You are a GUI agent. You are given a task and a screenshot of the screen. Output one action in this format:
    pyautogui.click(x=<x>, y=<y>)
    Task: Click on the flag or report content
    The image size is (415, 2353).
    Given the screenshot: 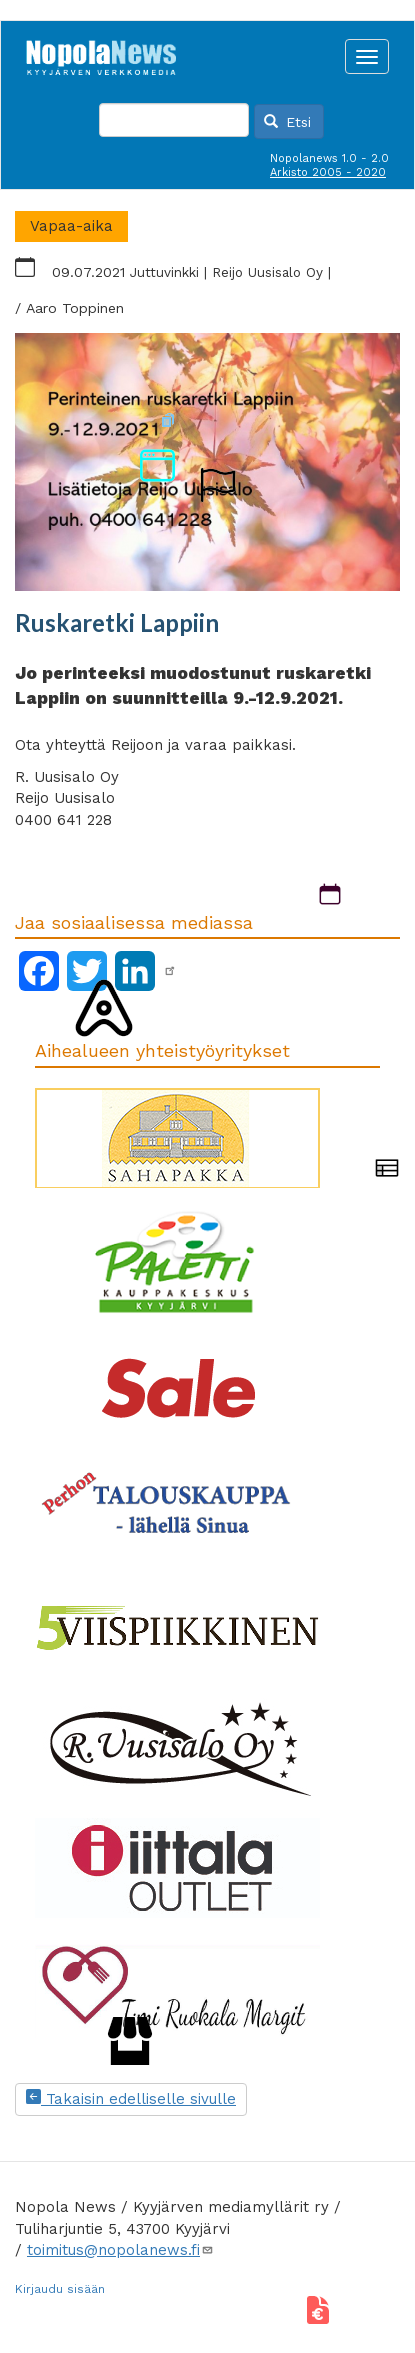 What is the action you would take?
    pyautogui.click(x=218, y=485)
    